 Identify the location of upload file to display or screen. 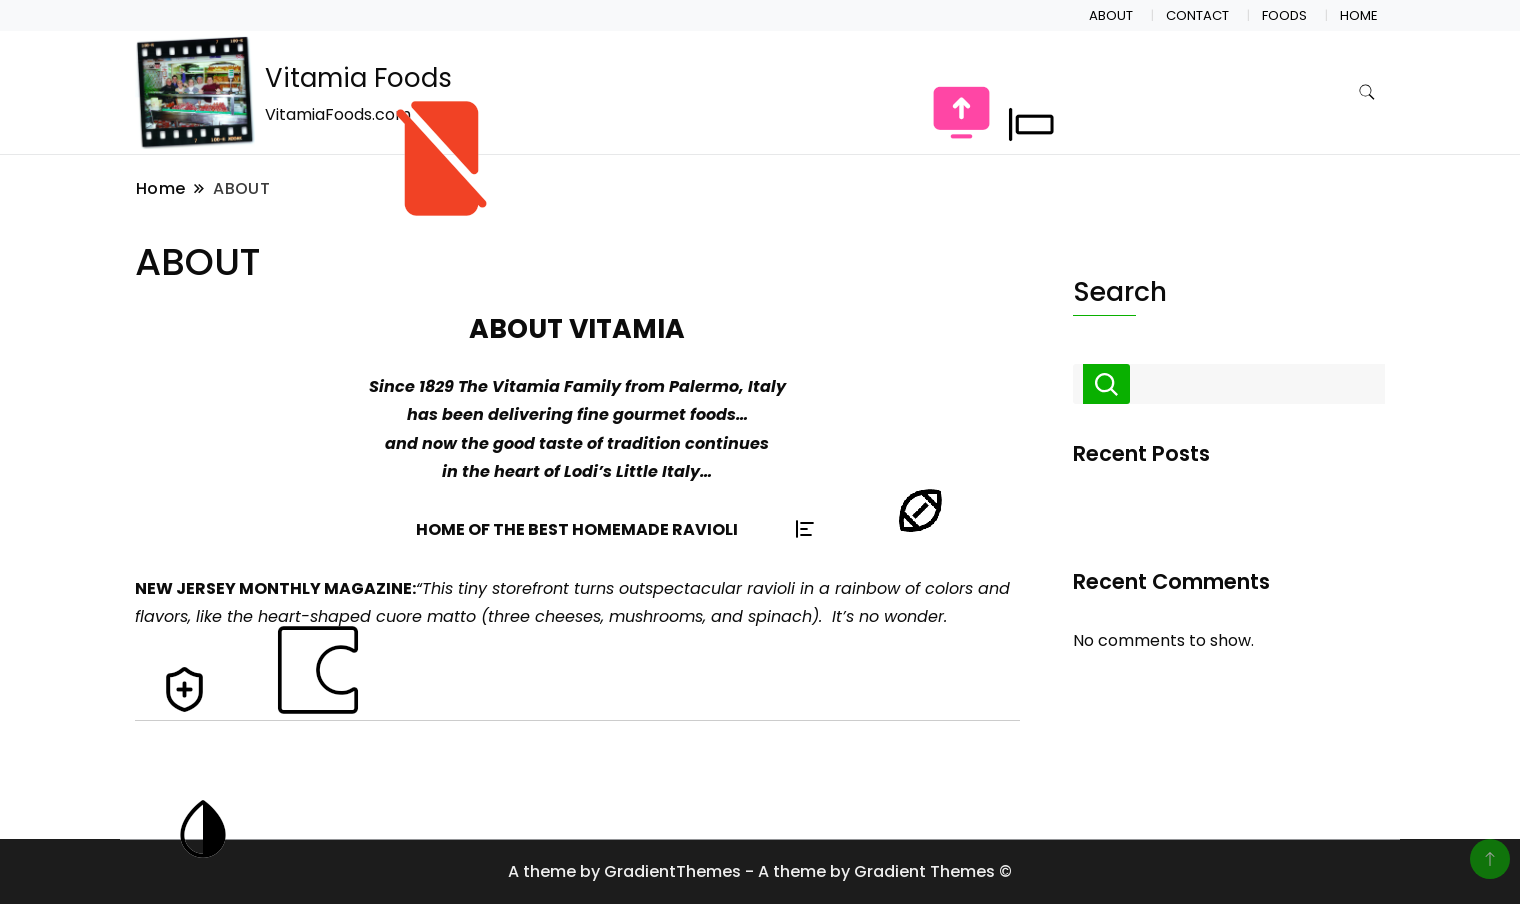
(961, 110).